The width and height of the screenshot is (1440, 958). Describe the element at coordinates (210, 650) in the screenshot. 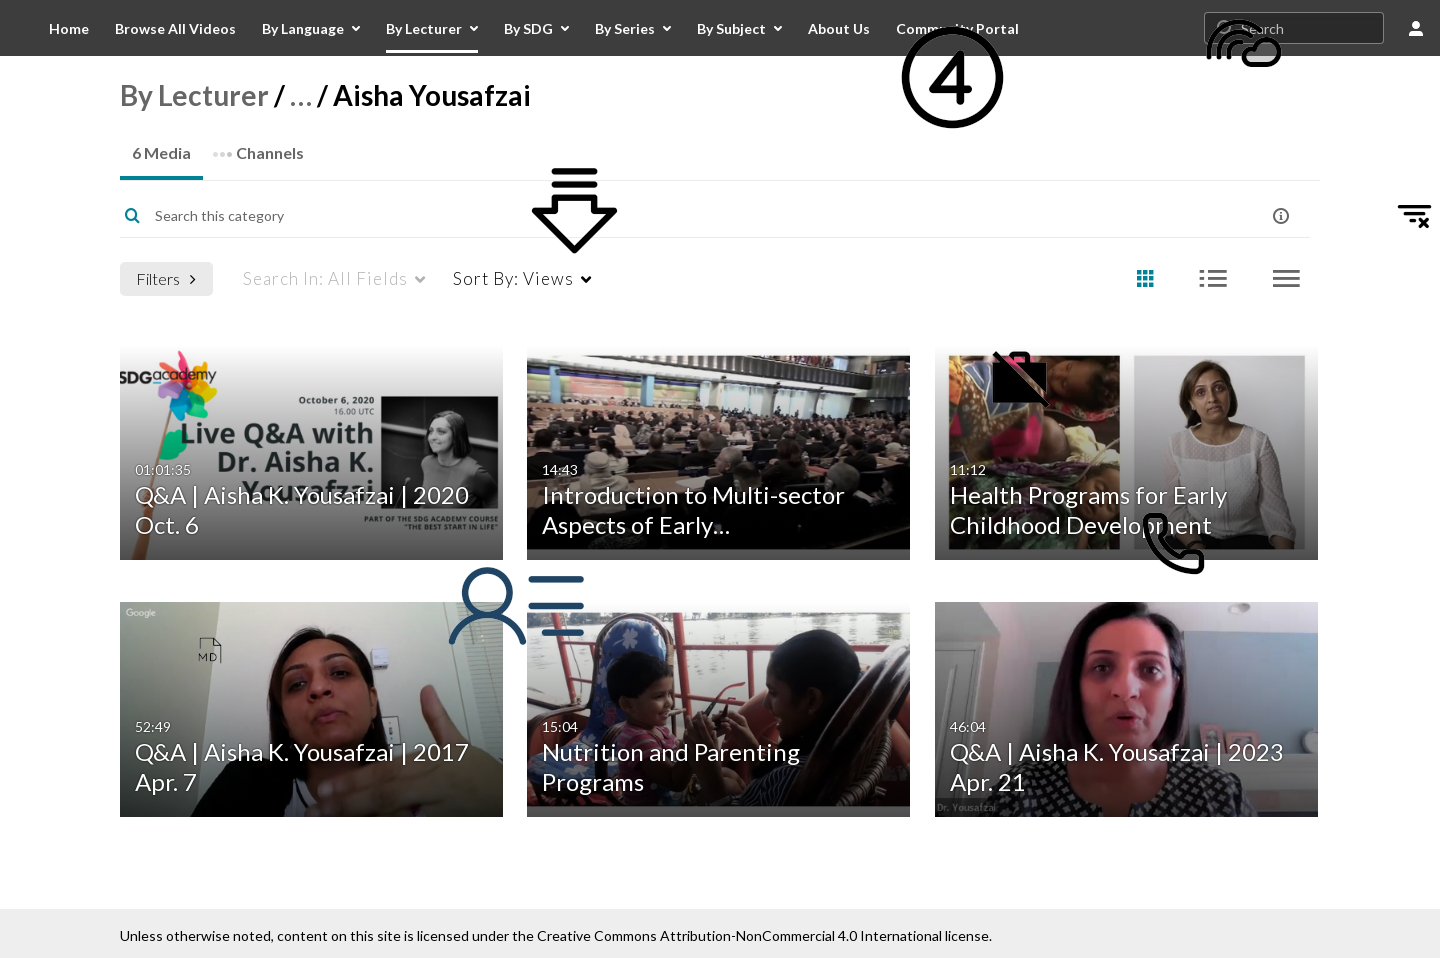

I see `open a markdown file` at that location.